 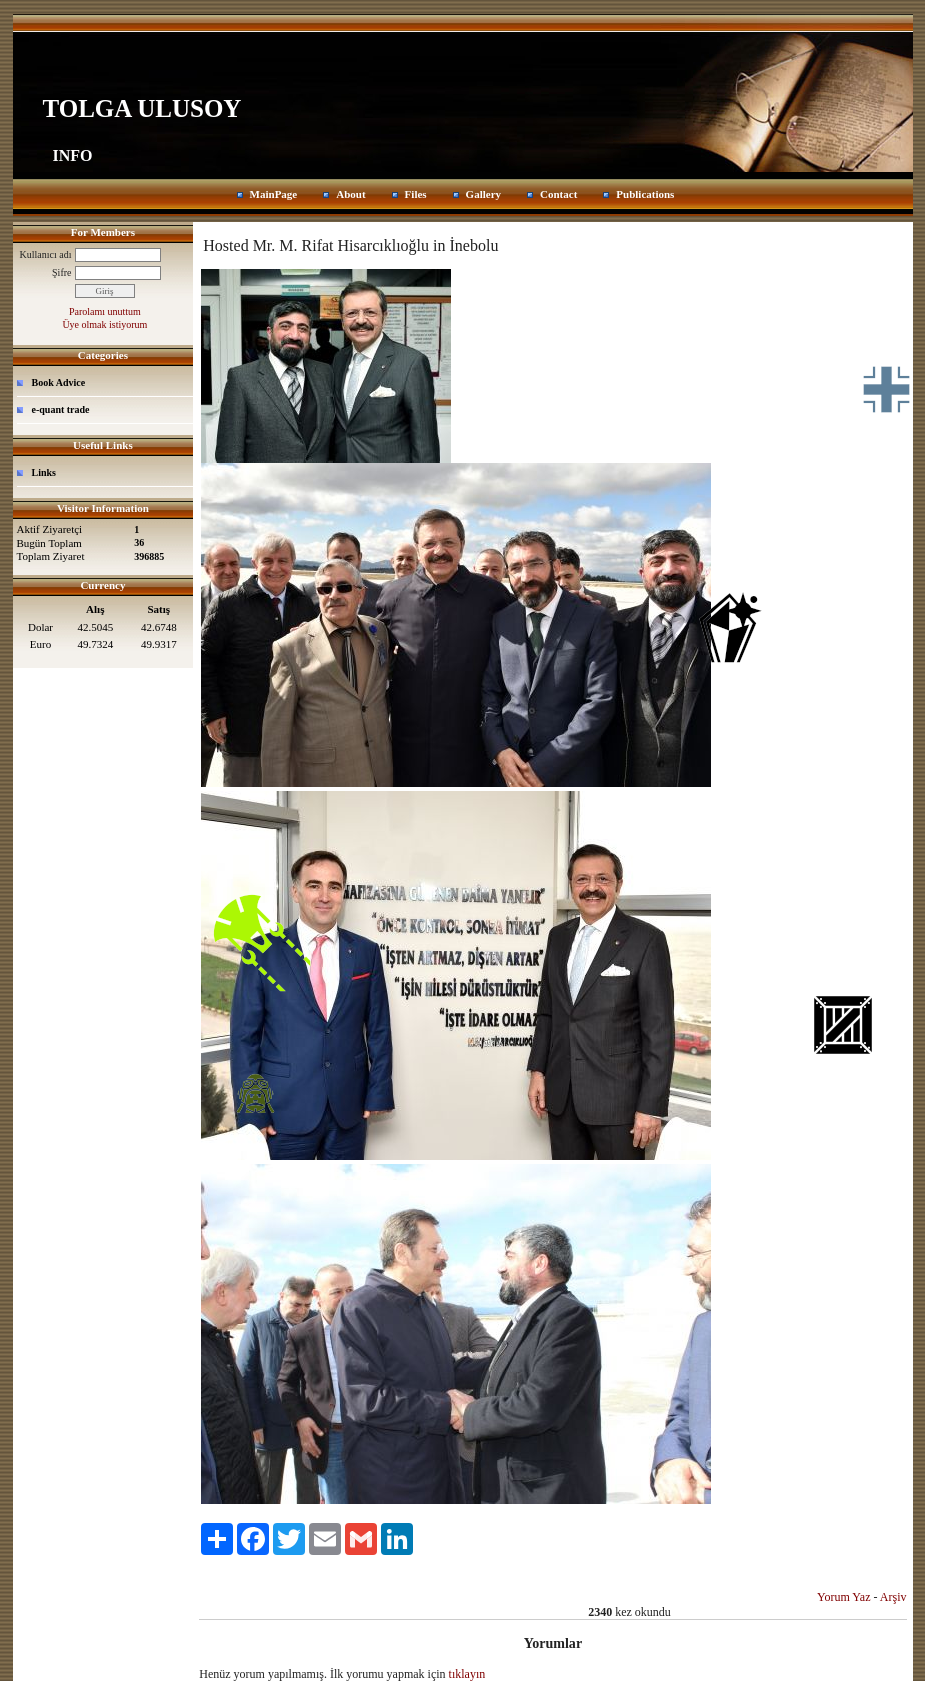 I want to click on german military history faction or unit marker in a strategy game, so click(x=886, y=389).